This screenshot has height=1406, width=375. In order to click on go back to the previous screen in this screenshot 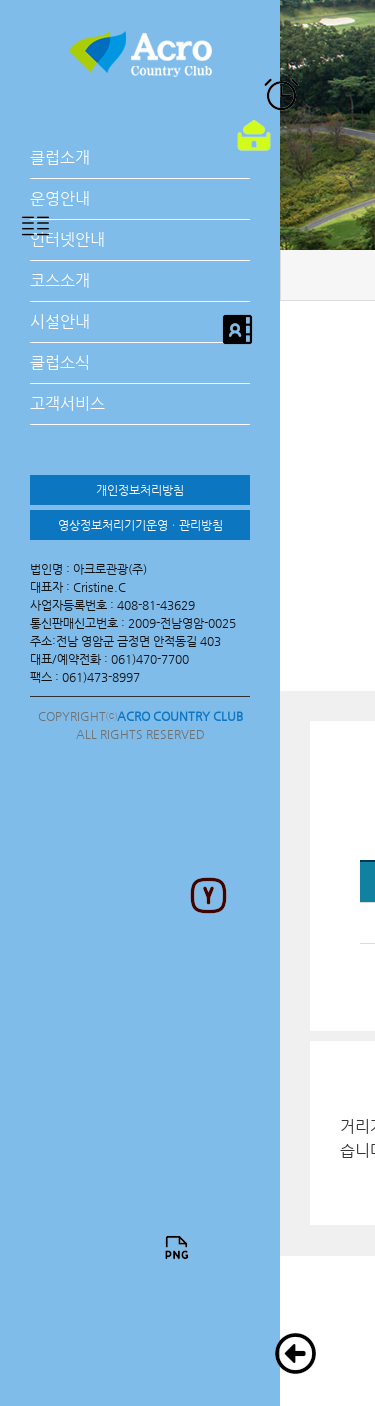, I will do `click(295, 1353)`.